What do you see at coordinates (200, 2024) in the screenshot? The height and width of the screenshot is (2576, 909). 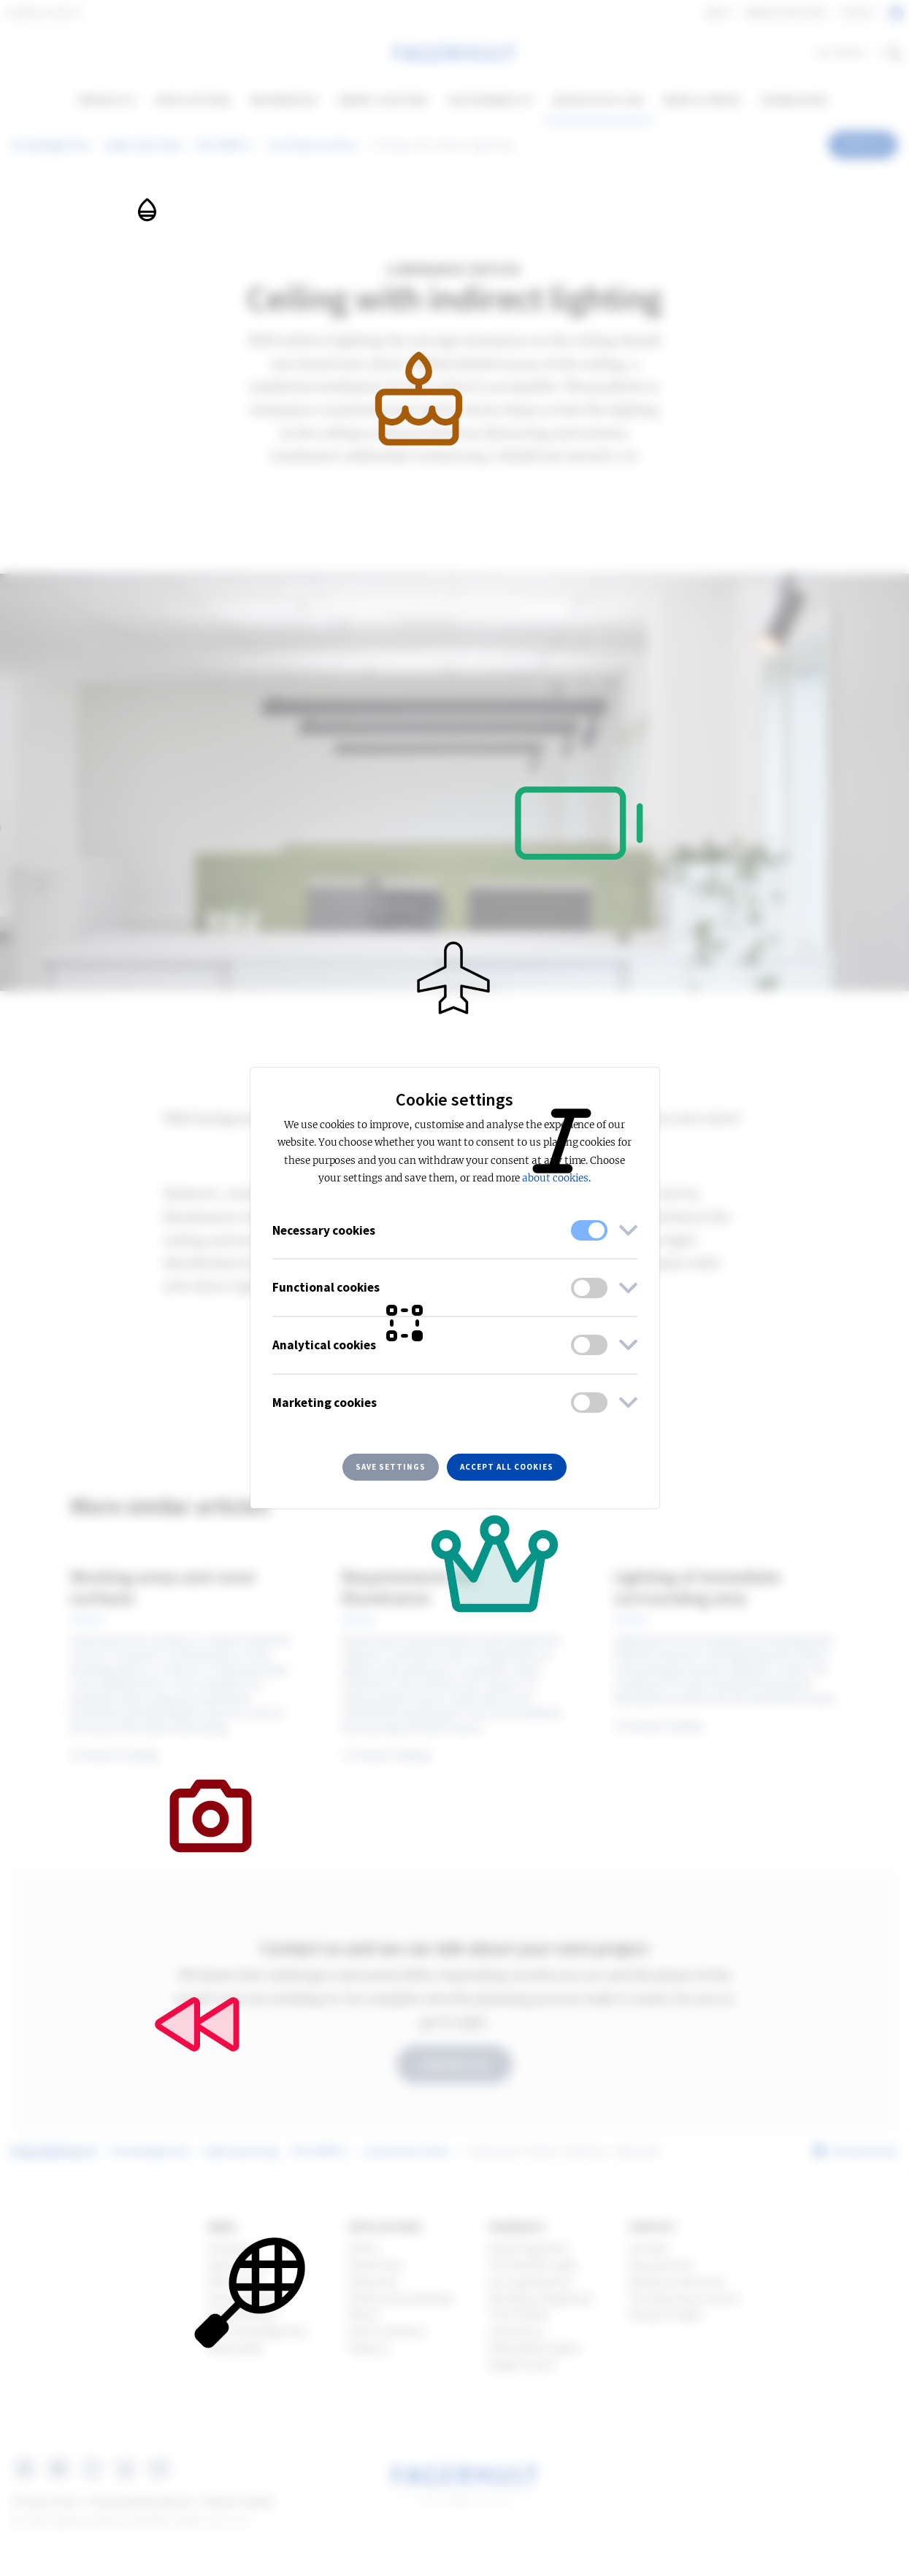 I see `rewind or skip backward in media playback` at bounding box center [200, 2024].